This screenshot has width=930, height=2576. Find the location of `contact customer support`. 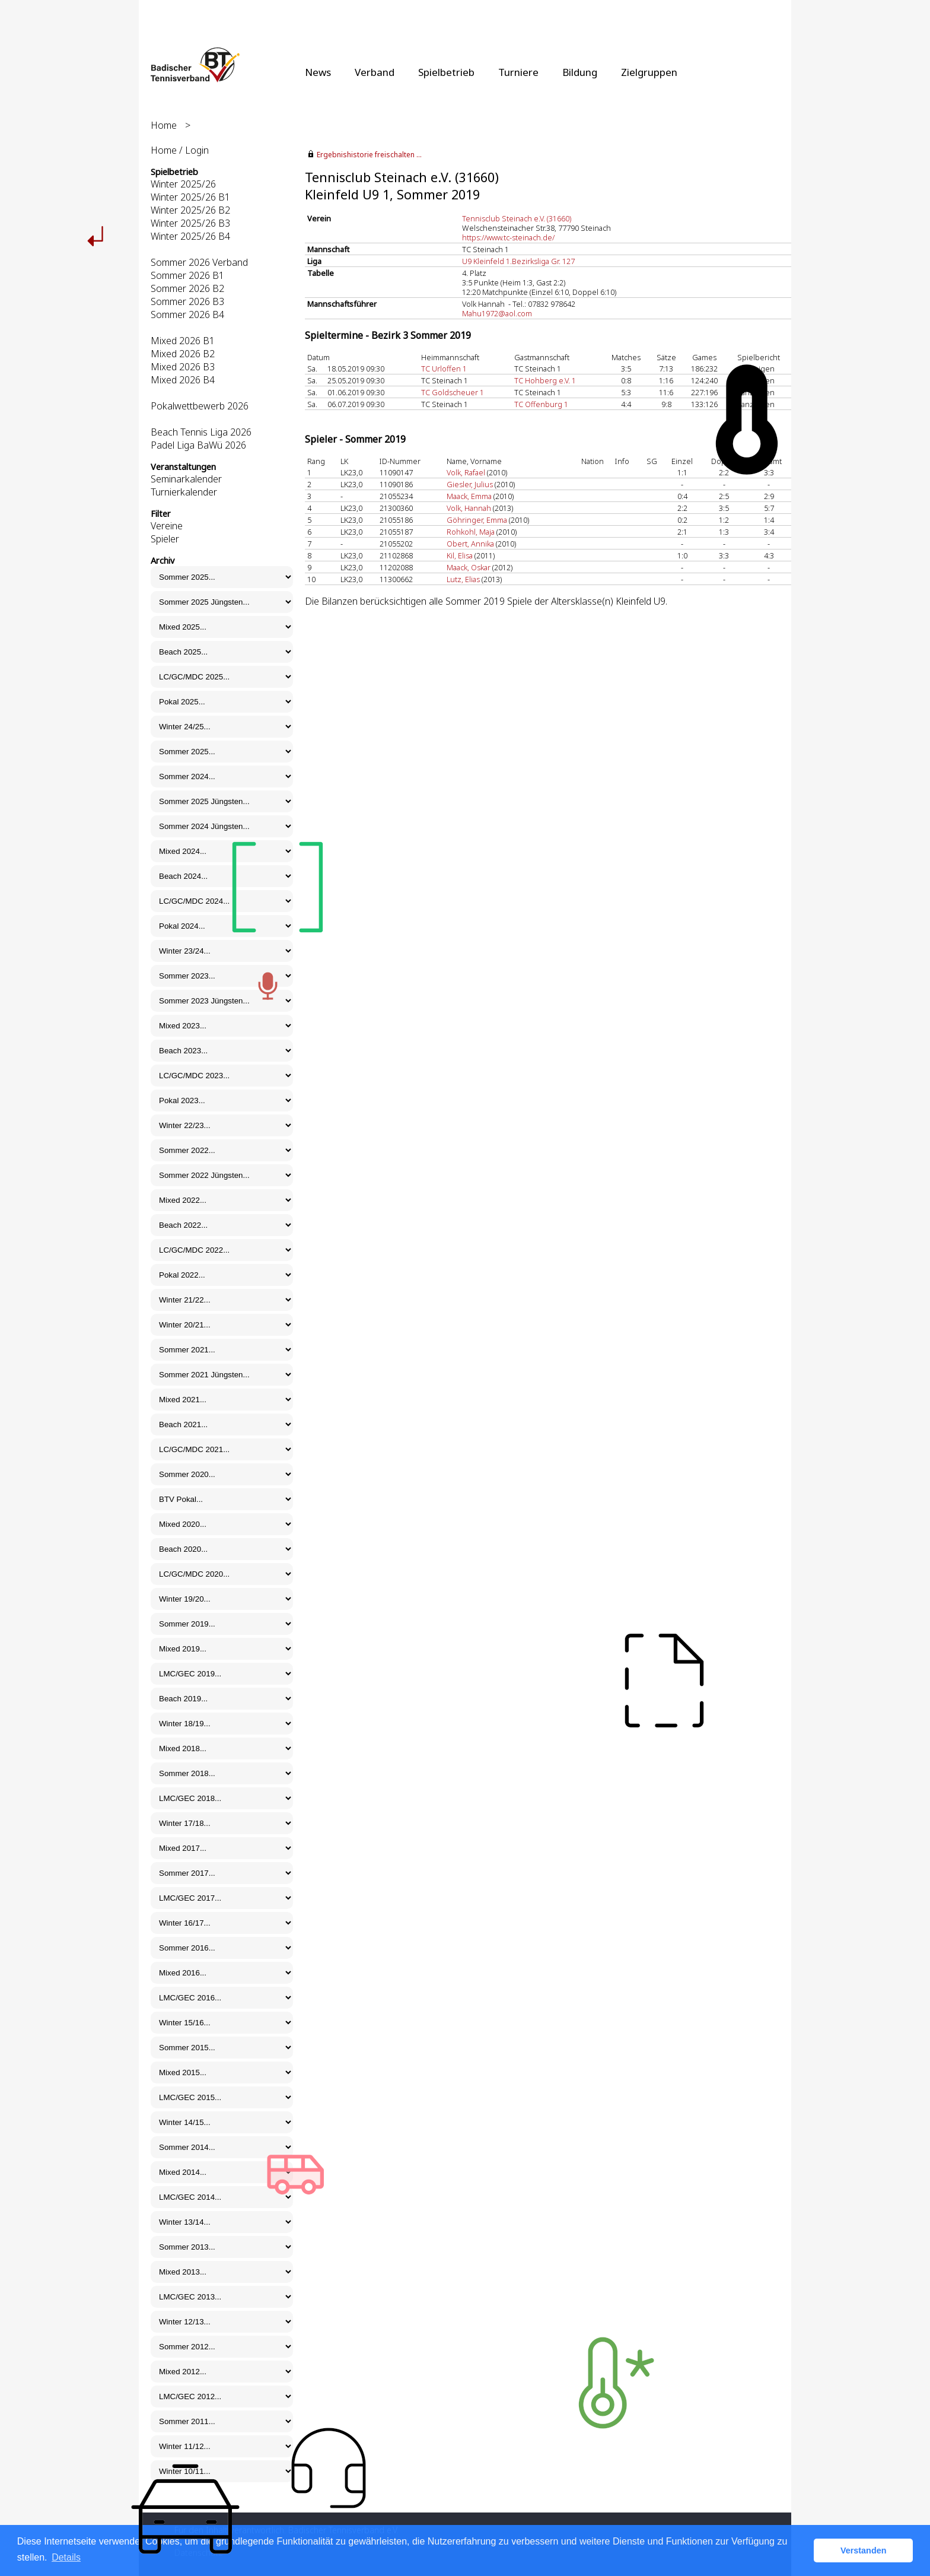

contact customer support is located at coordinates (329, 2465).